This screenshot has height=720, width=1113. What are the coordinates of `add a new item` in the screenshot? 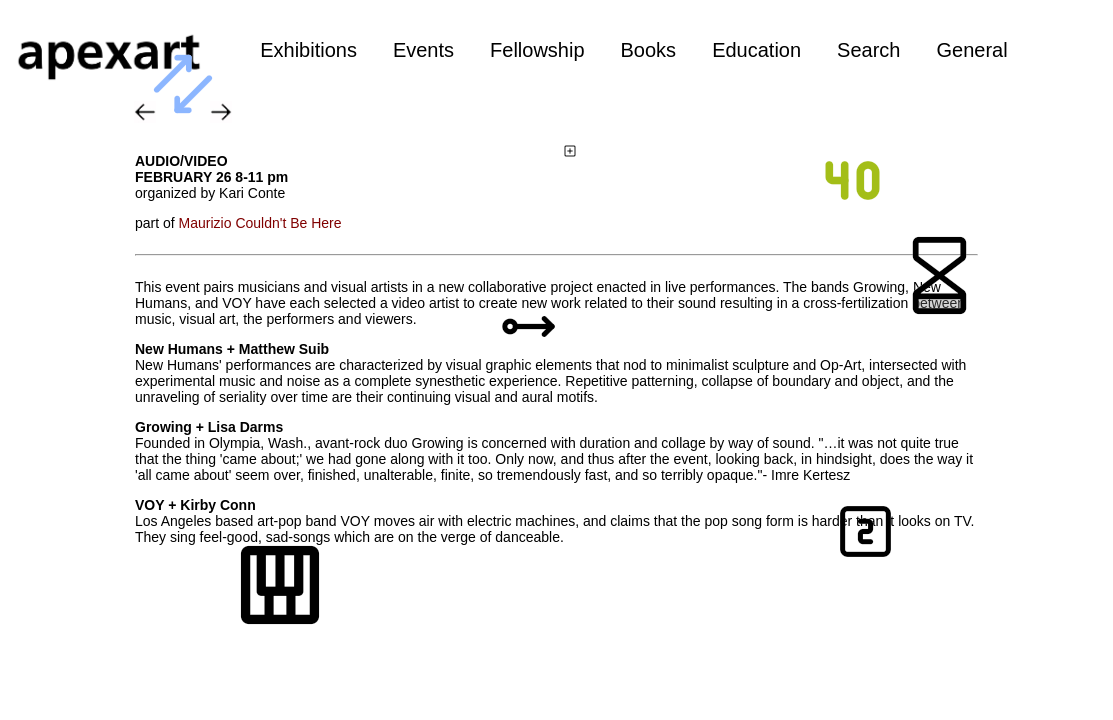 It's located at (570, 151).